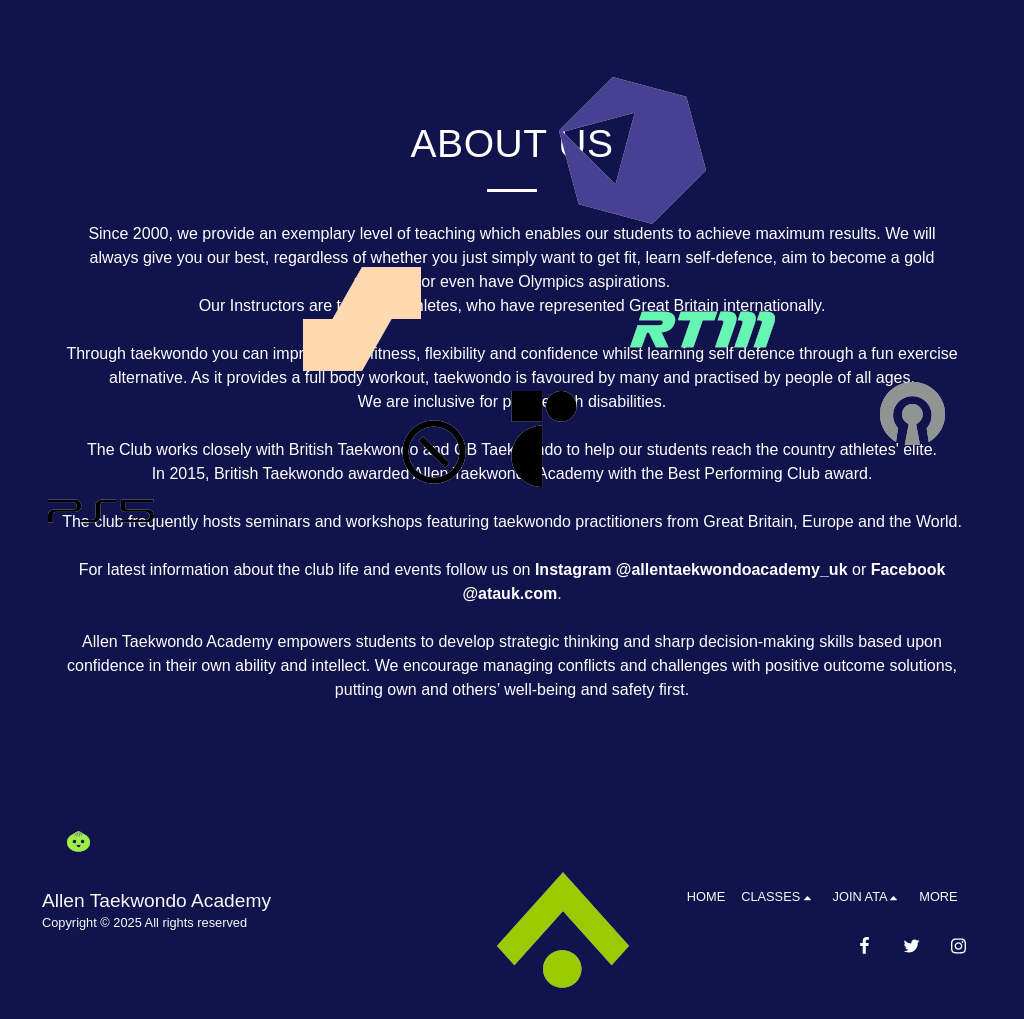  What do you see at coordinates (434, 452) in the screenshot?
I see `indicates a blocked or prohibited action` at bounding box center [434, 452].